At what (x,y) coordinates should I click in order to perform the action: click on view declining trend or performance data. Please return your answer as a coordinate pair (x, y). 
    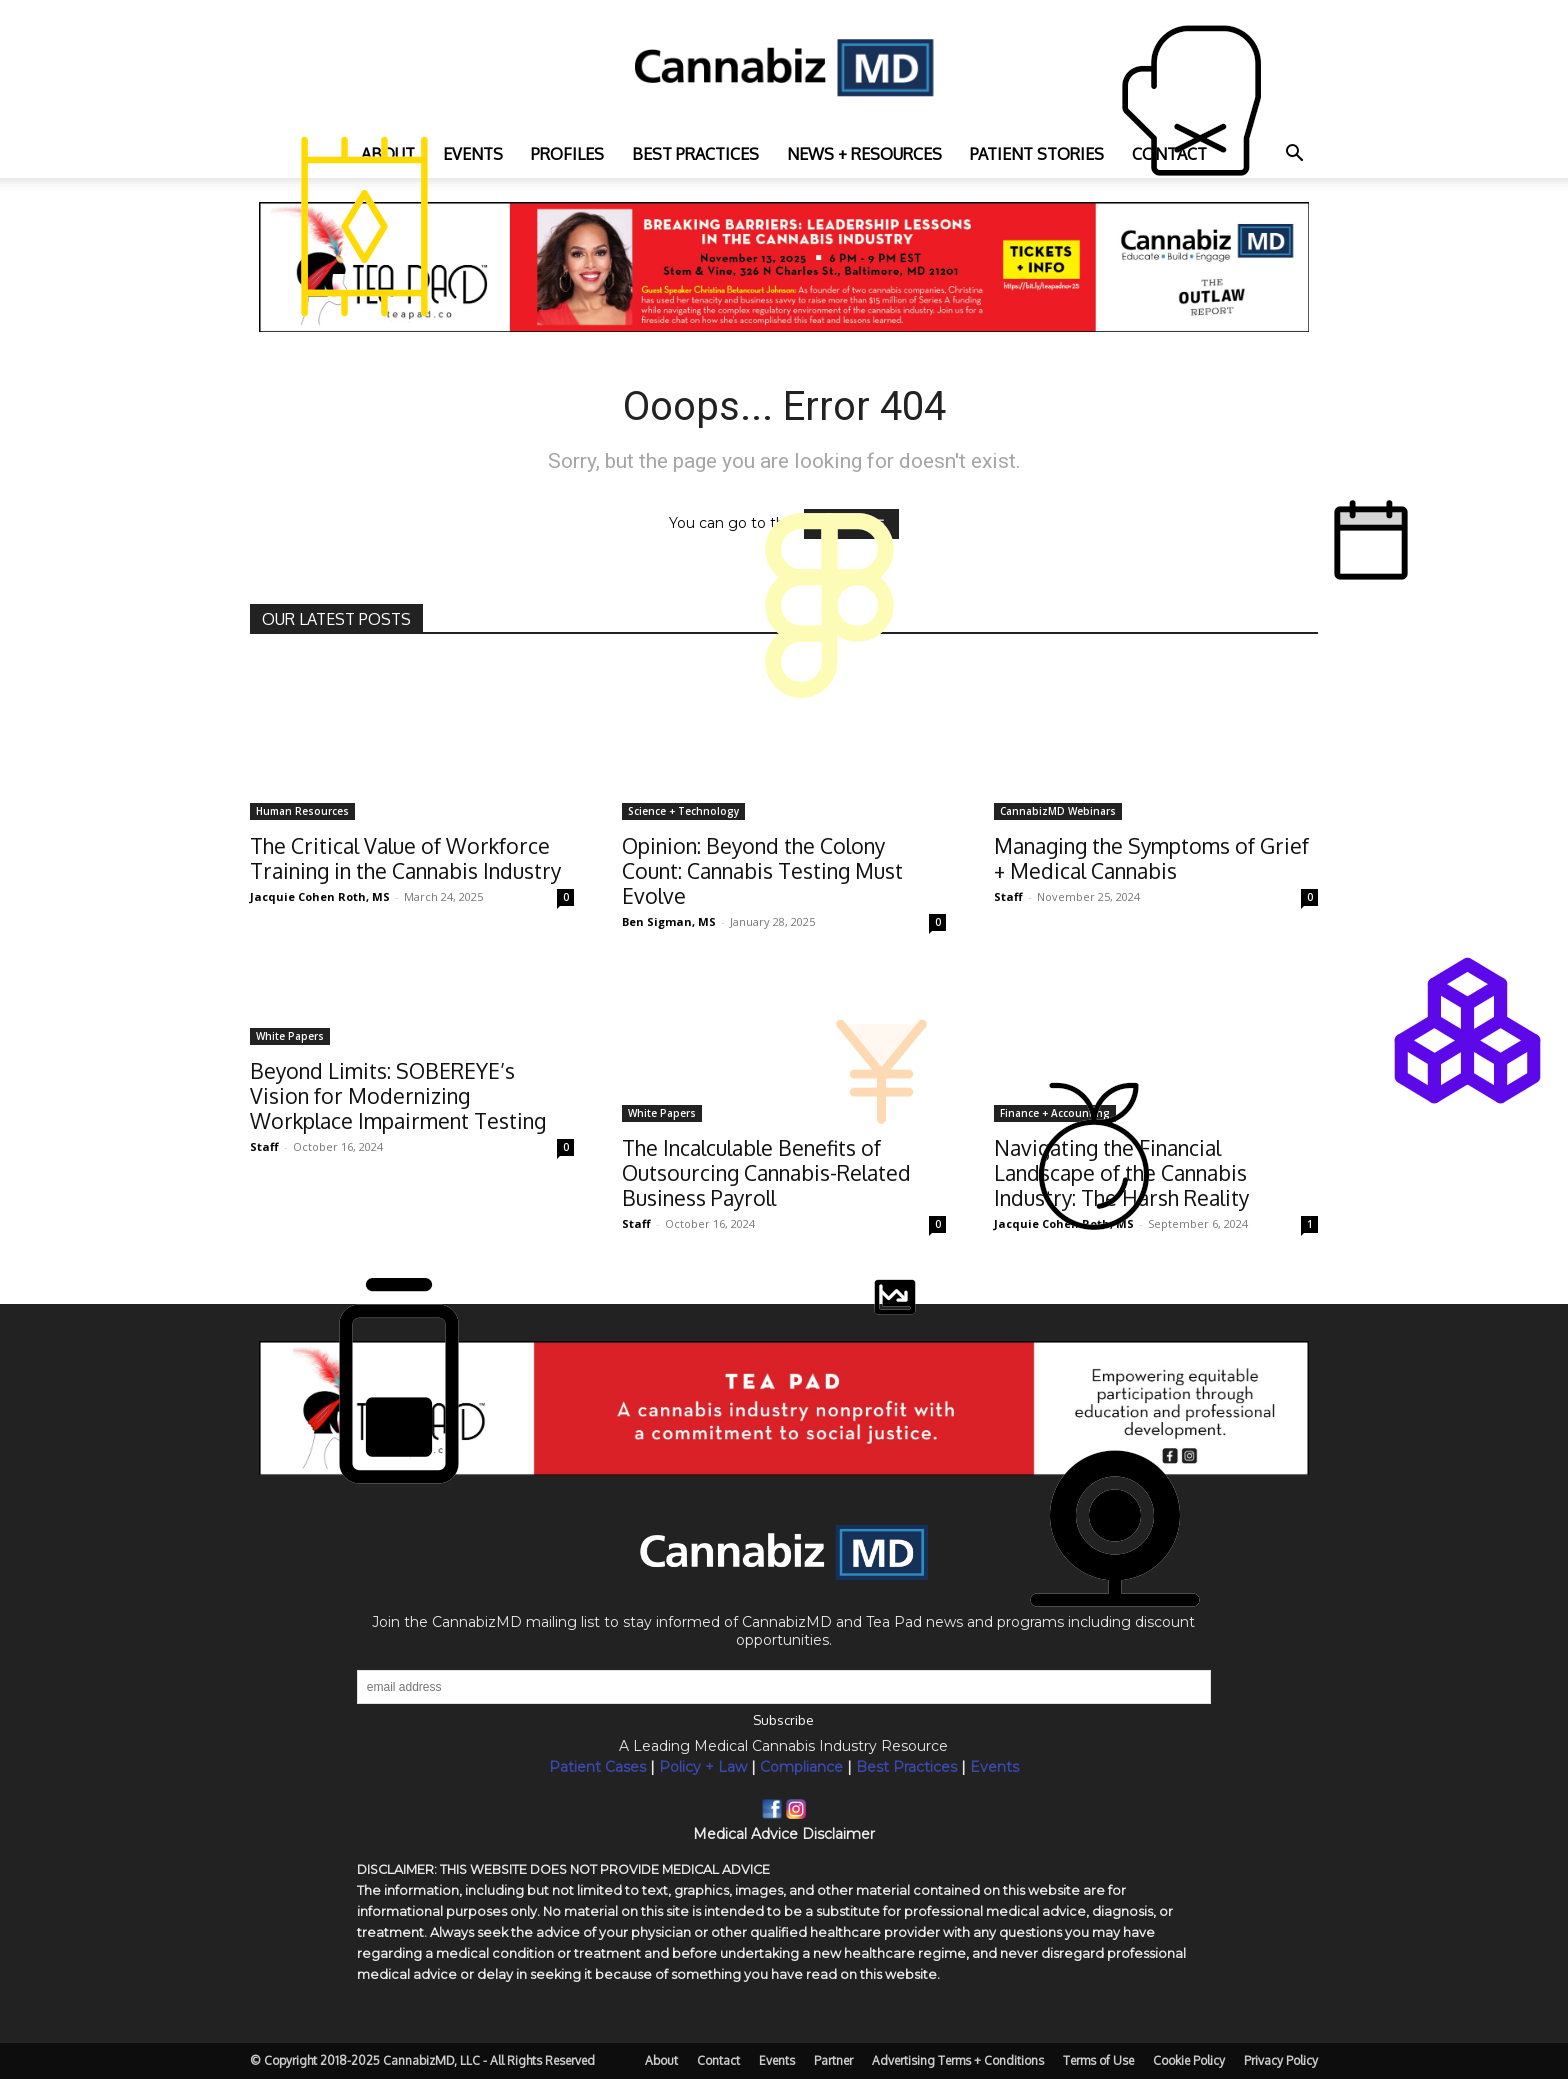
    Looking at the image, I should click on (895, 1297).